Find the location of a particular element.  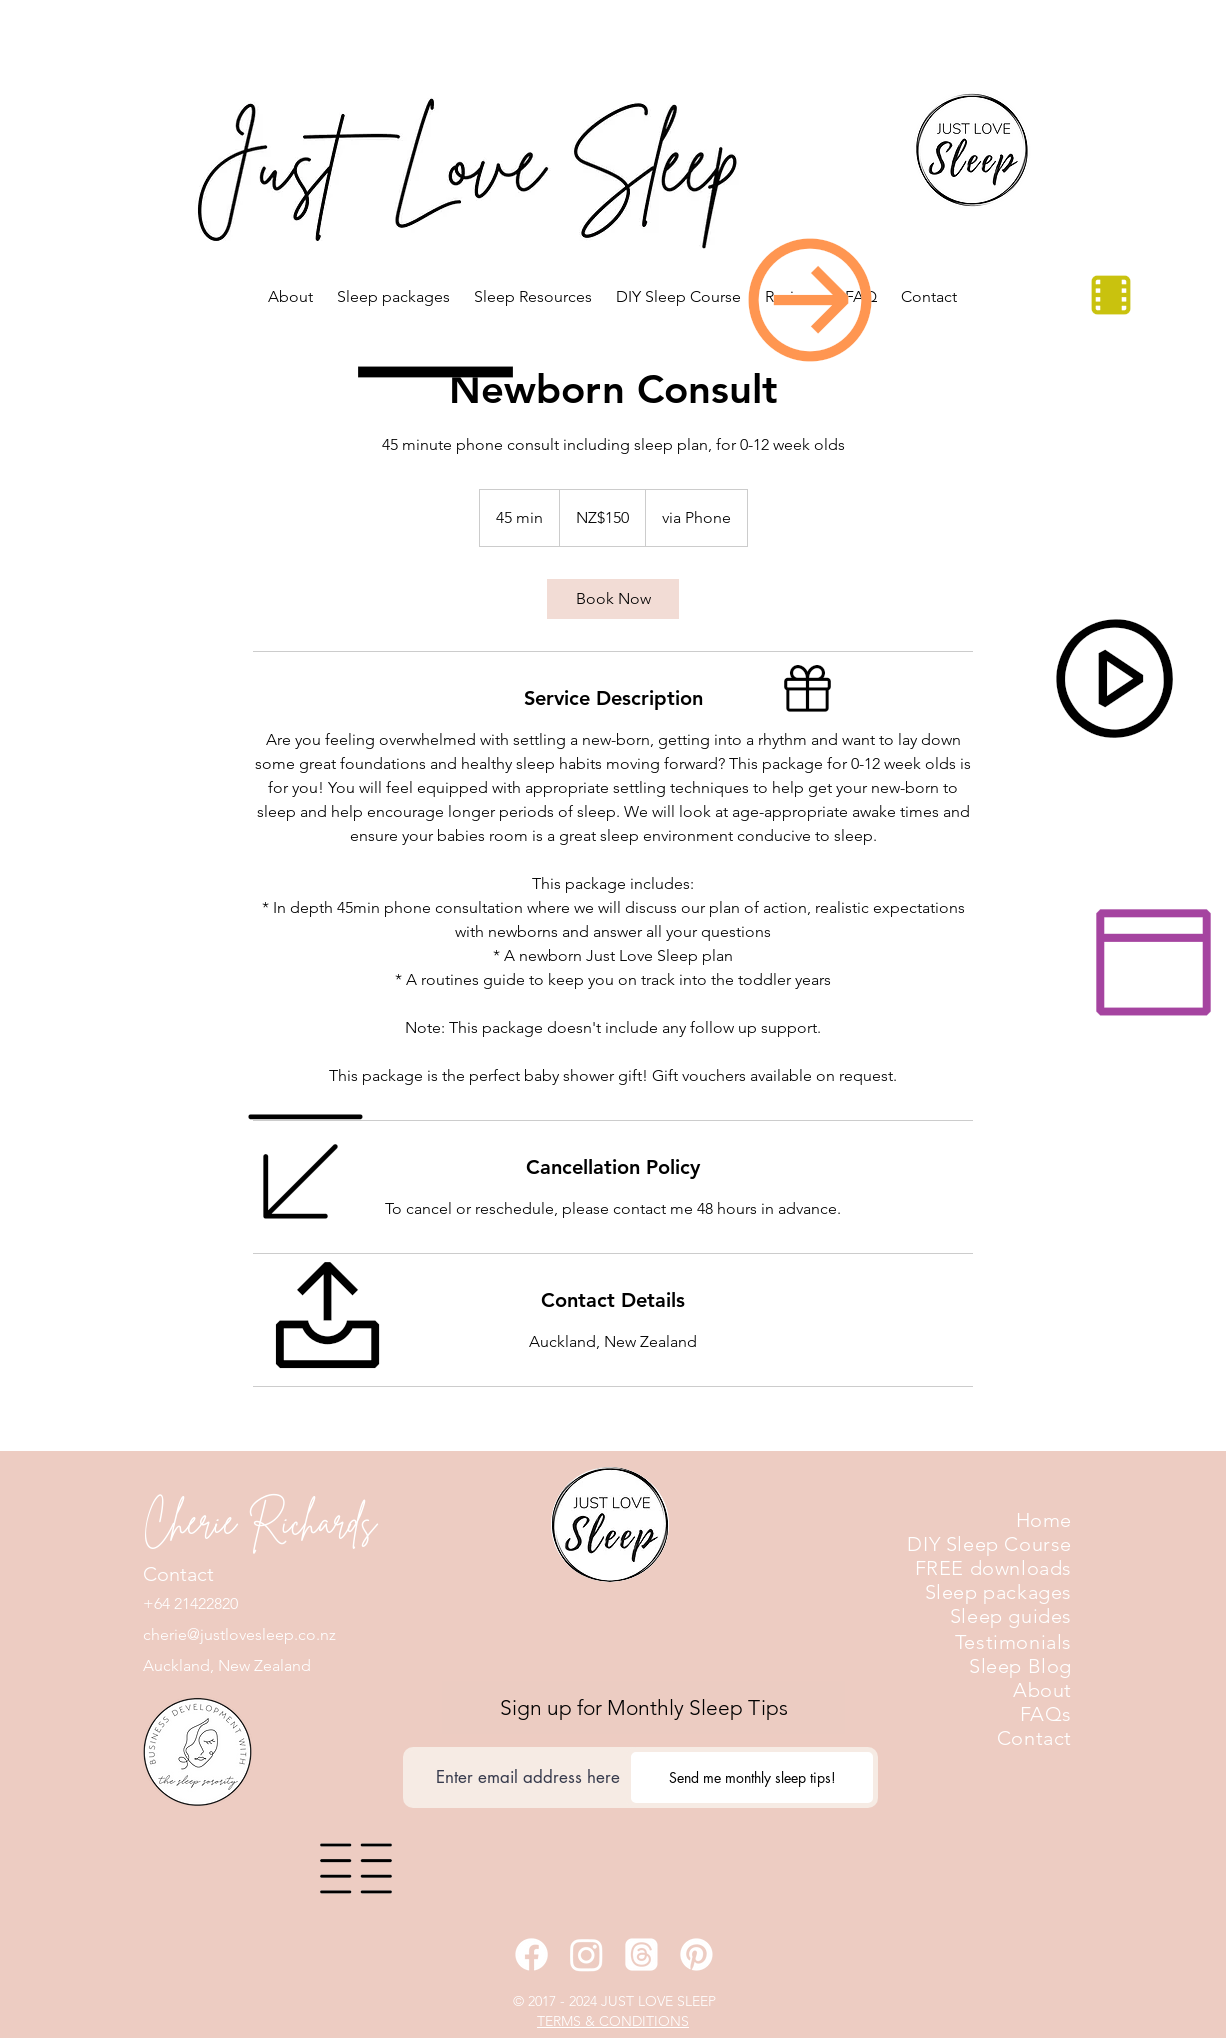

play media or start video playback is located at coordinates (1115, 678).